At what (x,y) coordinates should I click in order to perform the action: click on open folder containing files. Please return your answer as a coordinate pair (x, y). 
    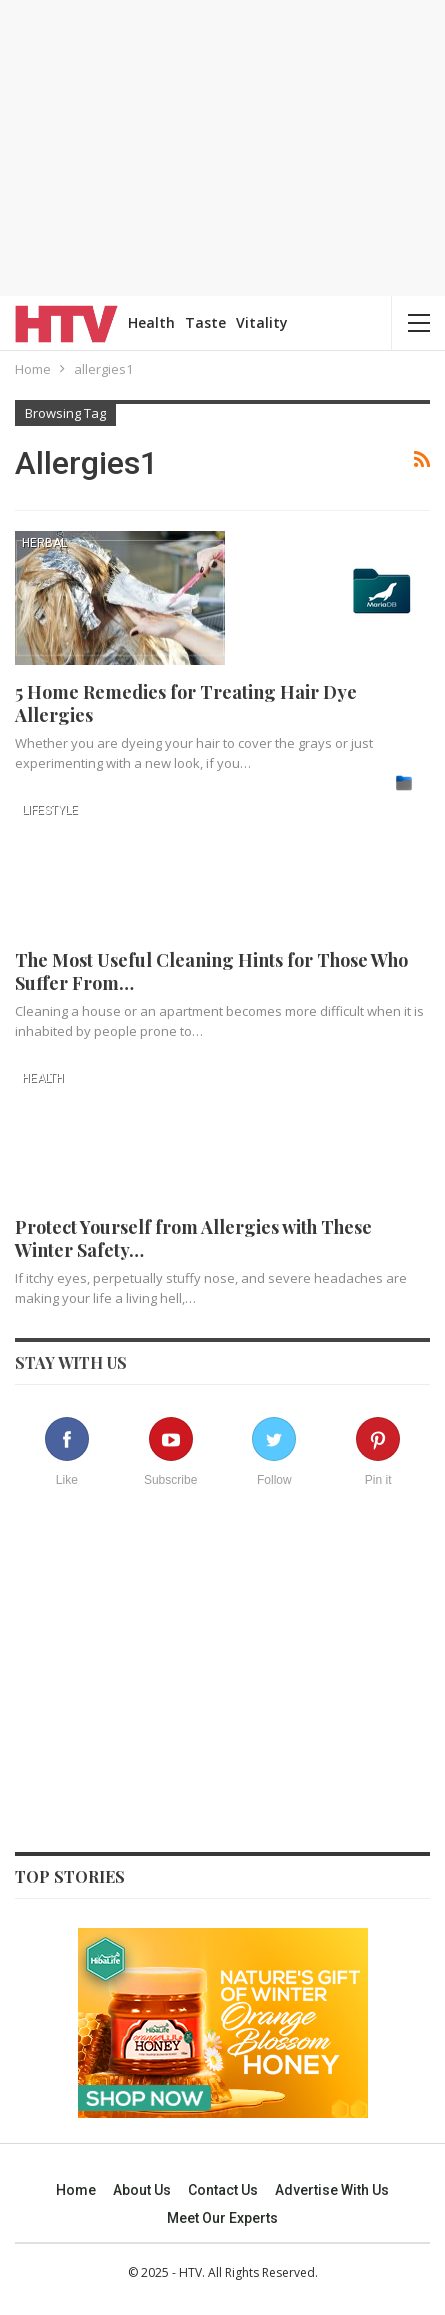
    Looking at the image, I should click on (404, 783).